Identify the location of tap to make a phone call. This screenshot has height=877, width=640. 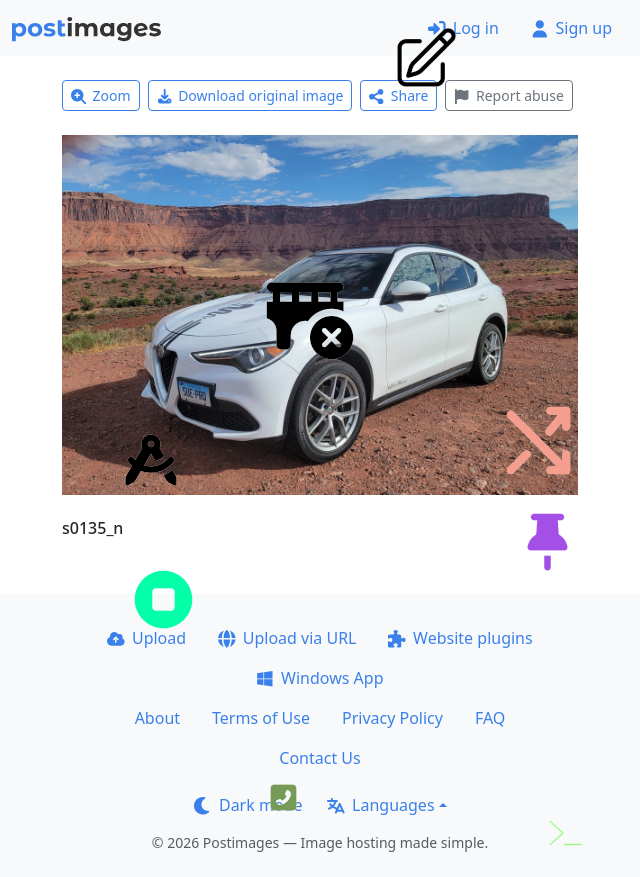
(283, 797).